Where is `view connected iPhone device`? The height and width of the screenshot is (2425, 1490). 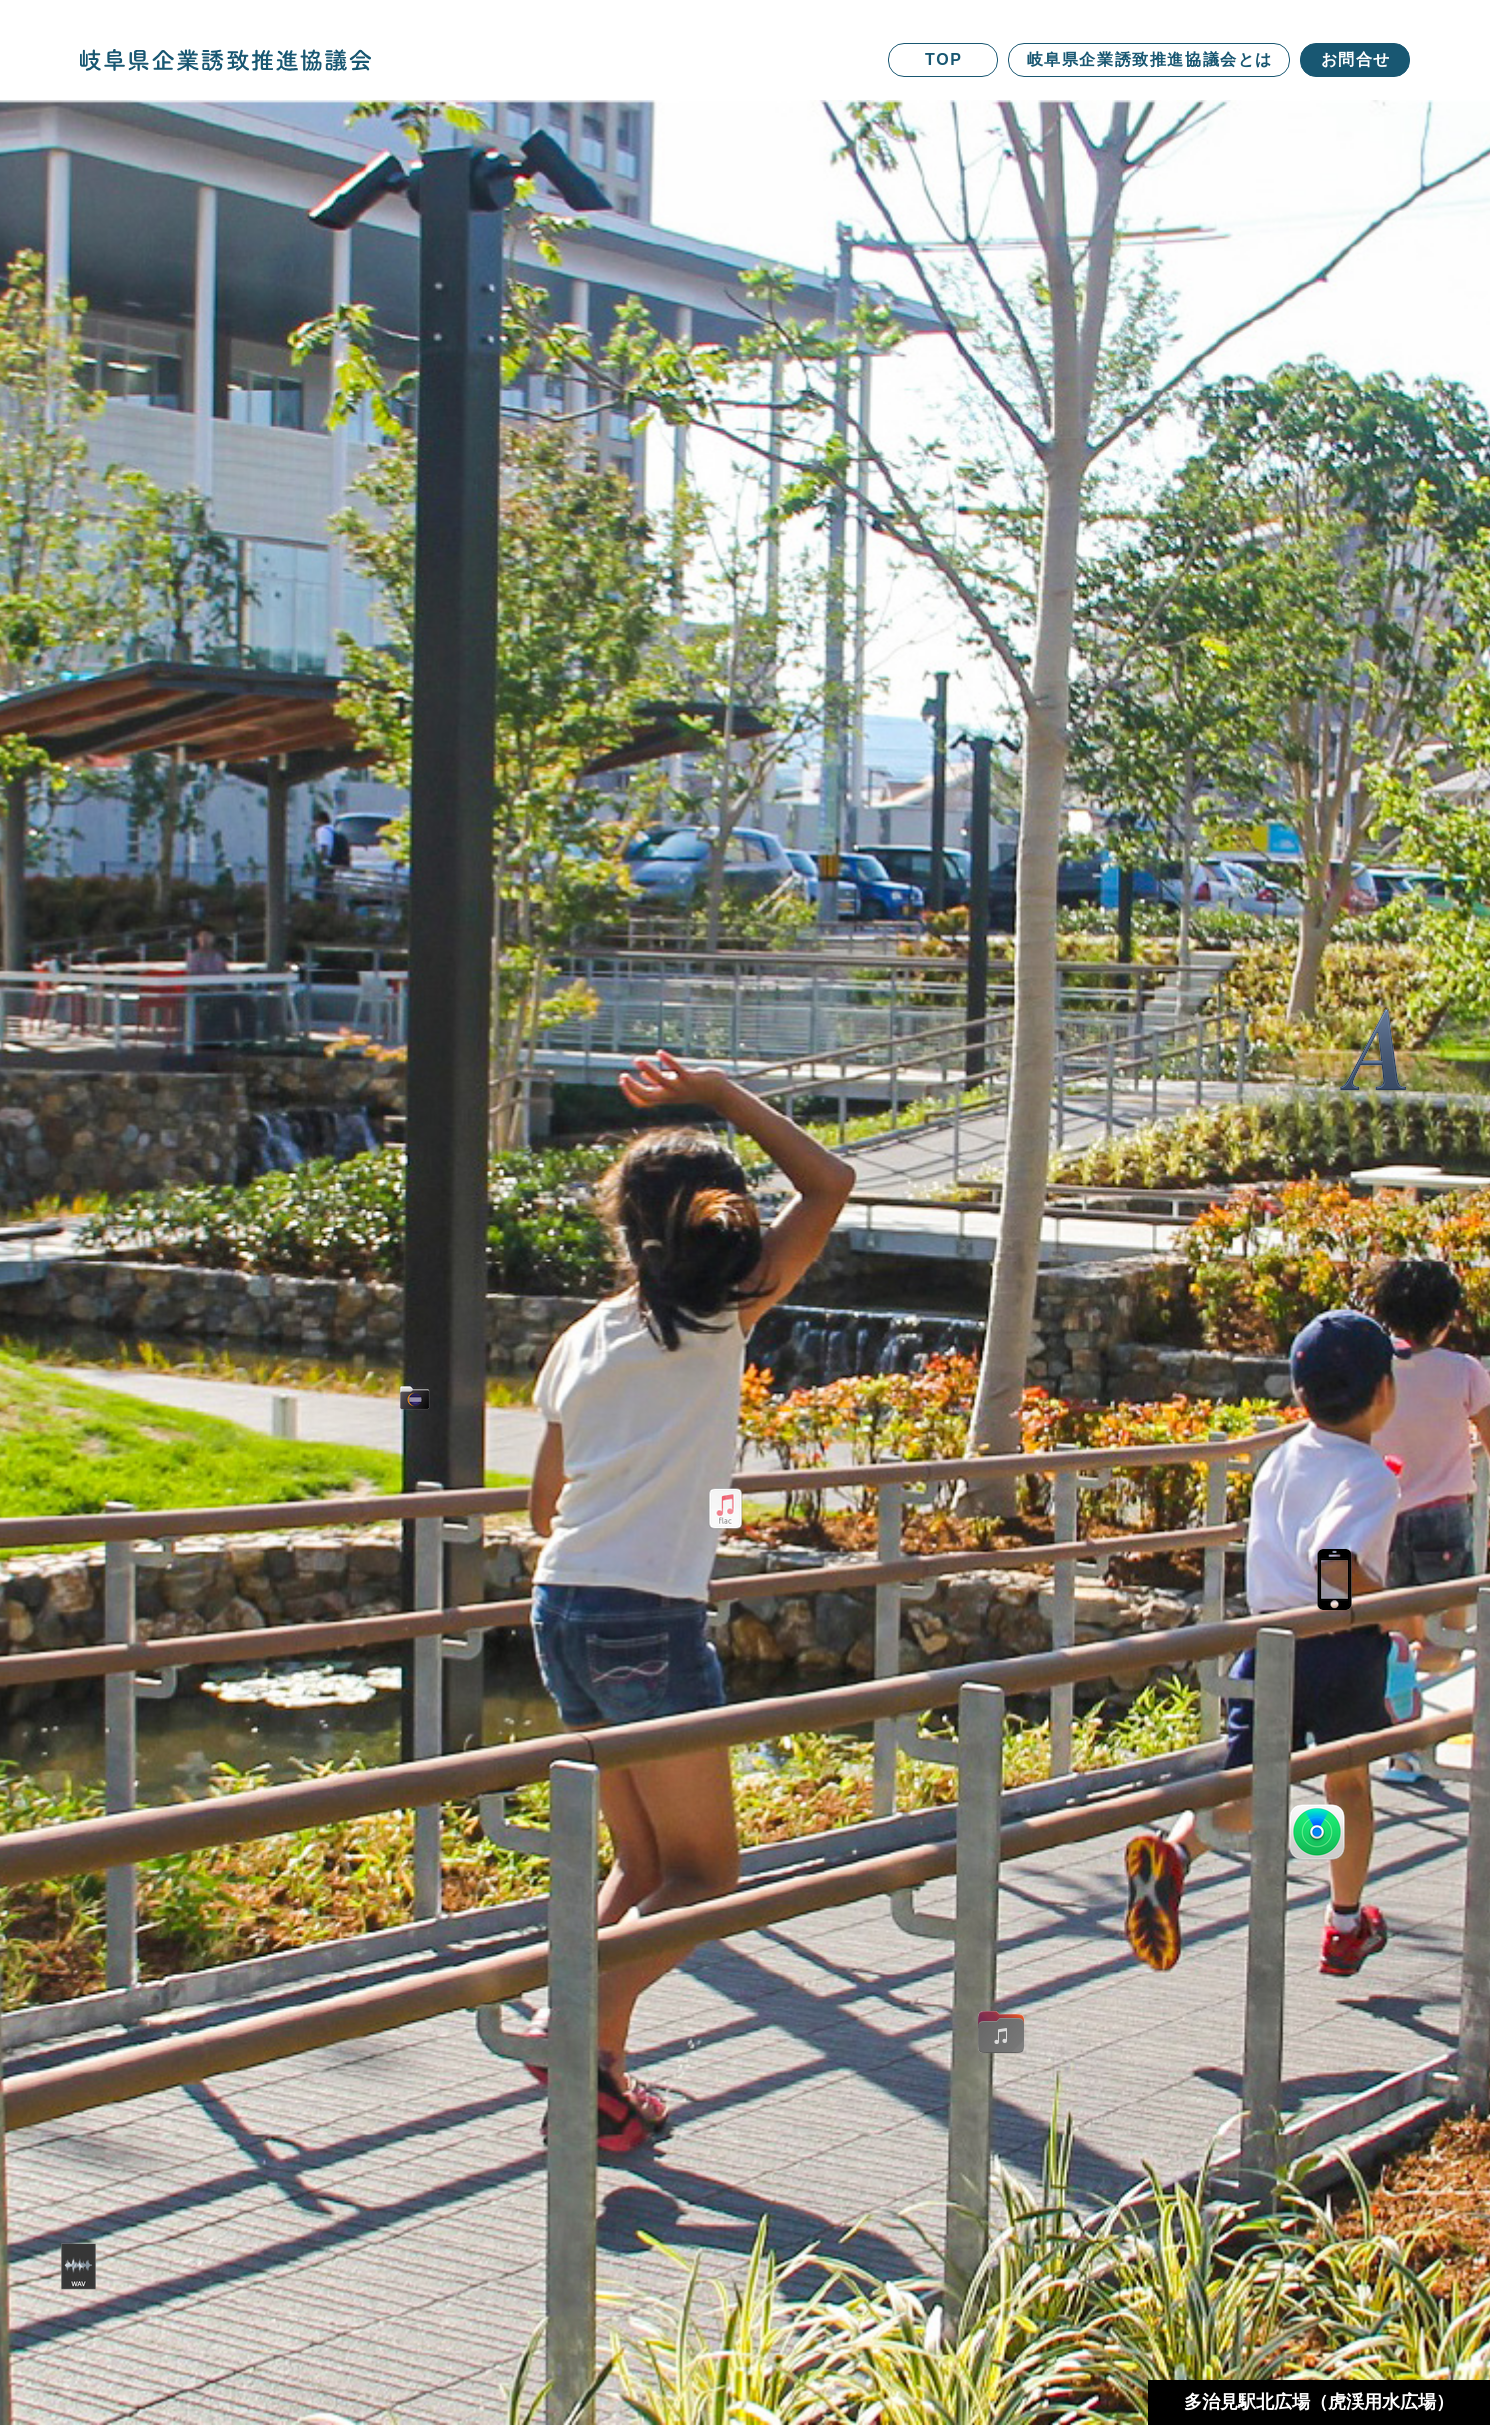
view connected iPhone device is located at coordinates (1334, 1579).